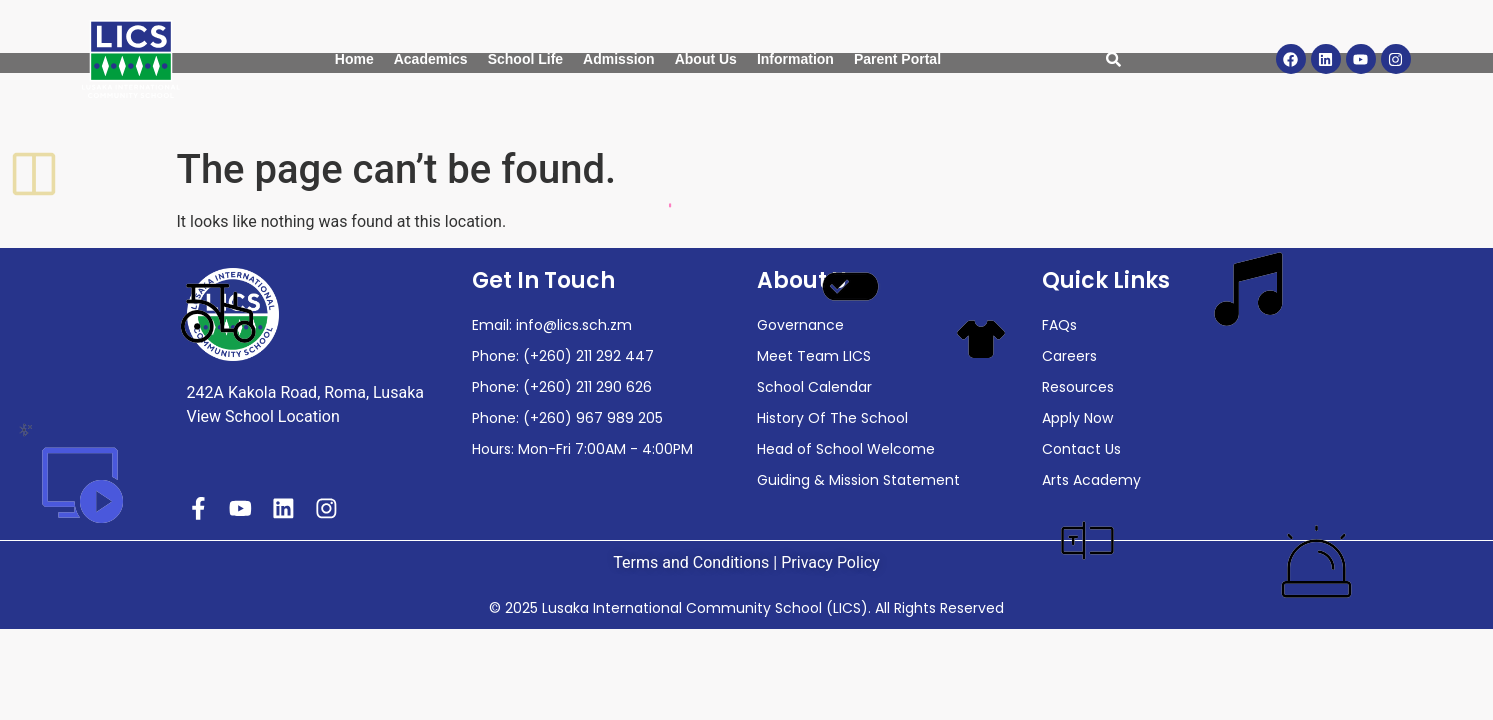 This screenshot has width=1493, height=720. I want to click on access farming or agricultural features, so click(217, 312).